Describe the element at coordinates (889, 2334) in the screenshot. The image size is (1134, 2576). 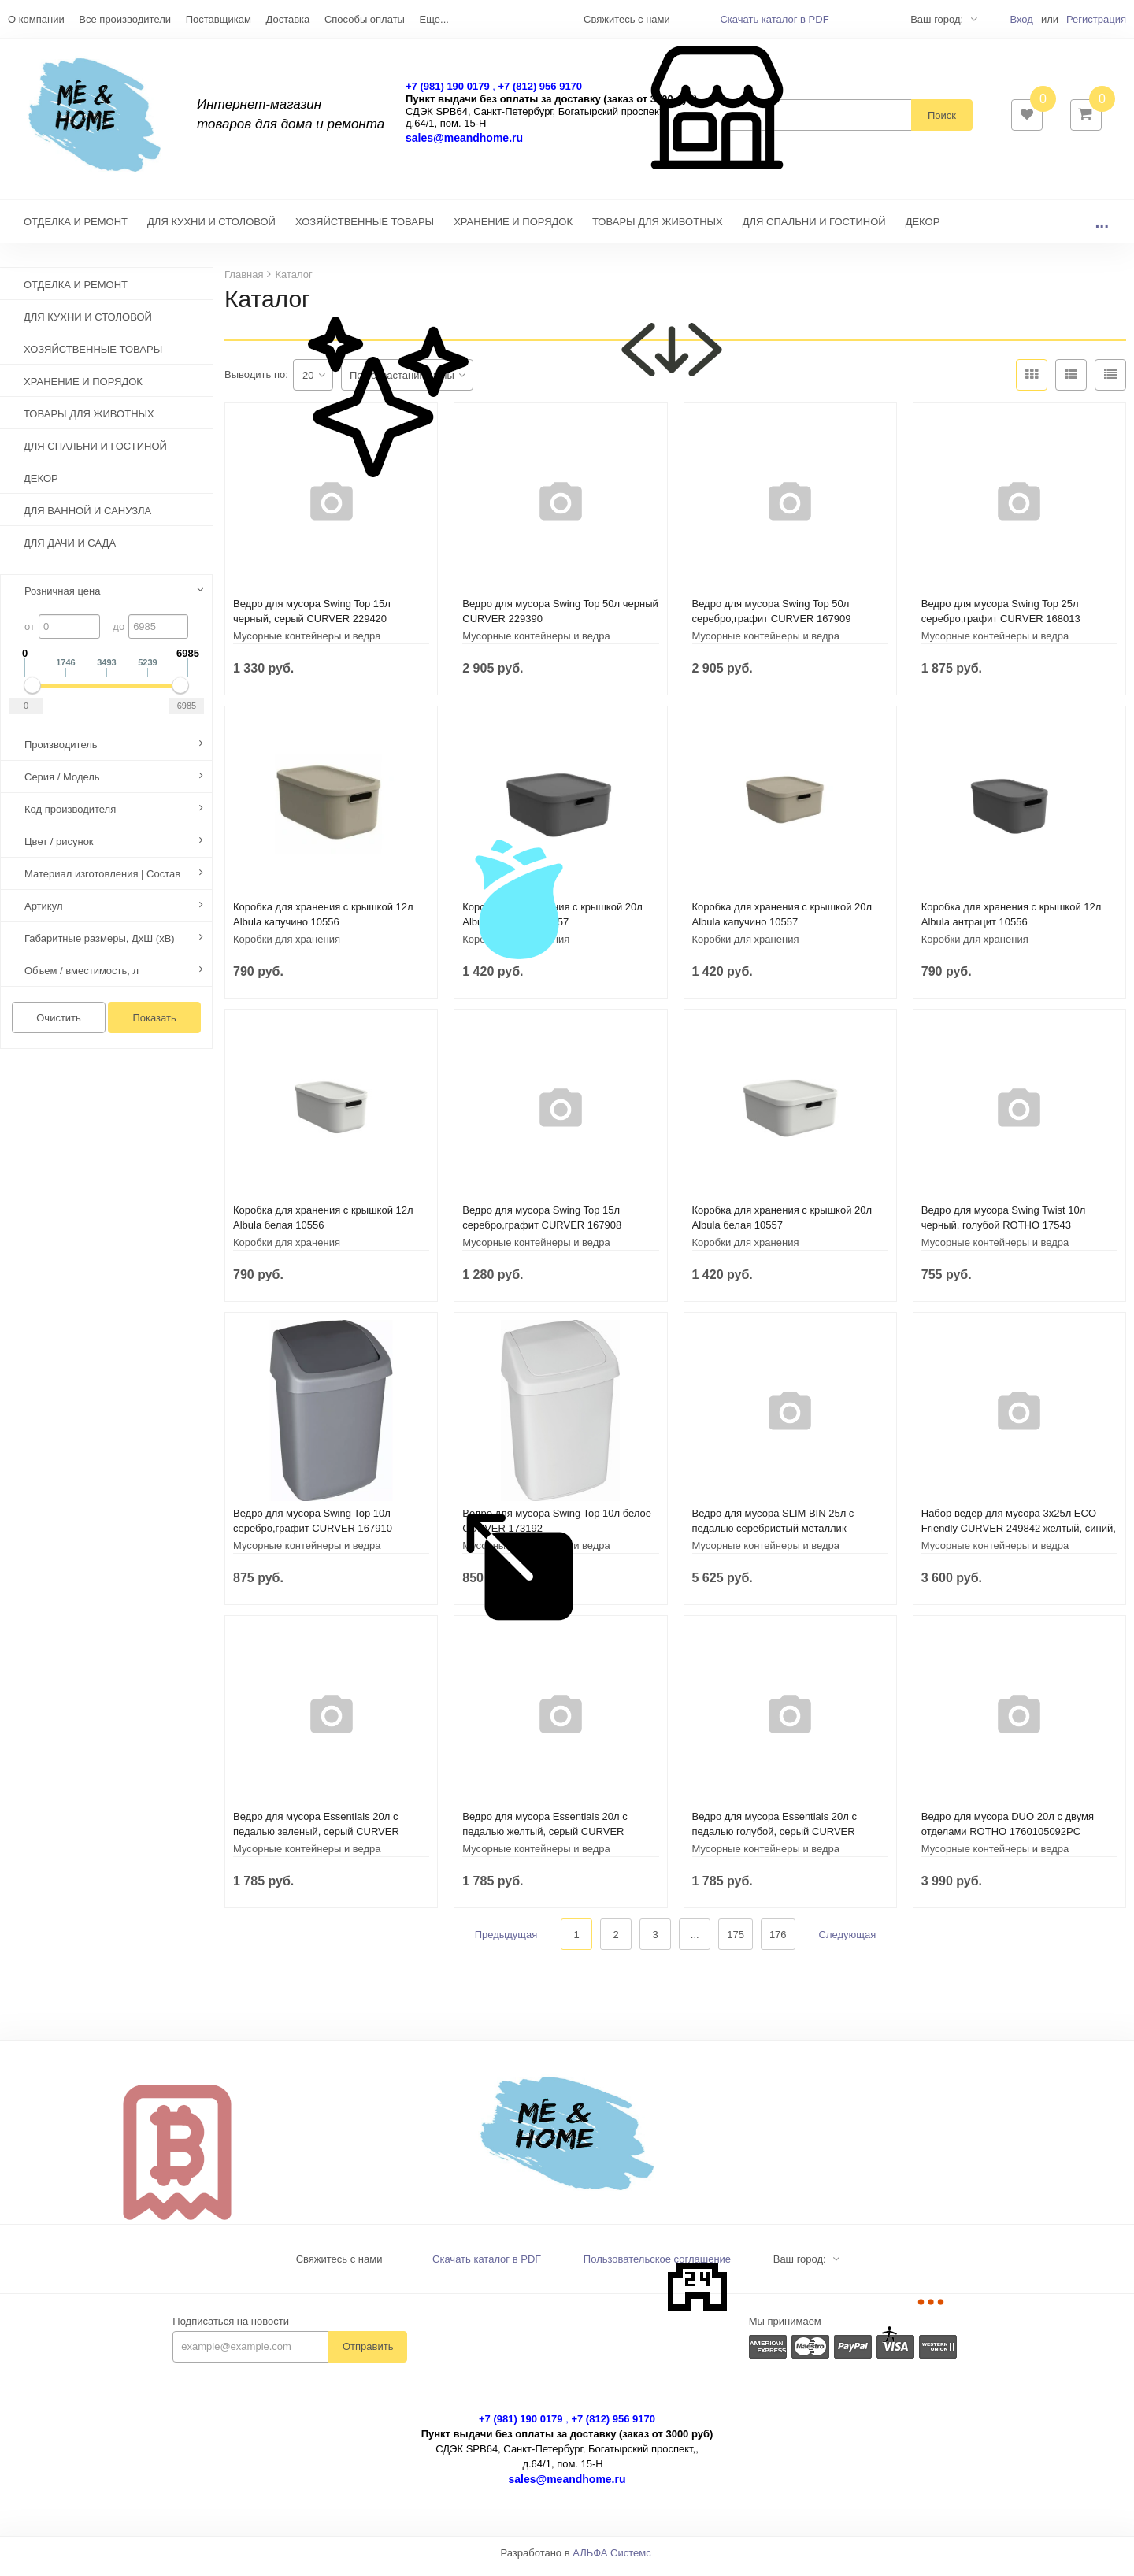
I see `access yoga or stretching exercises` at that location.